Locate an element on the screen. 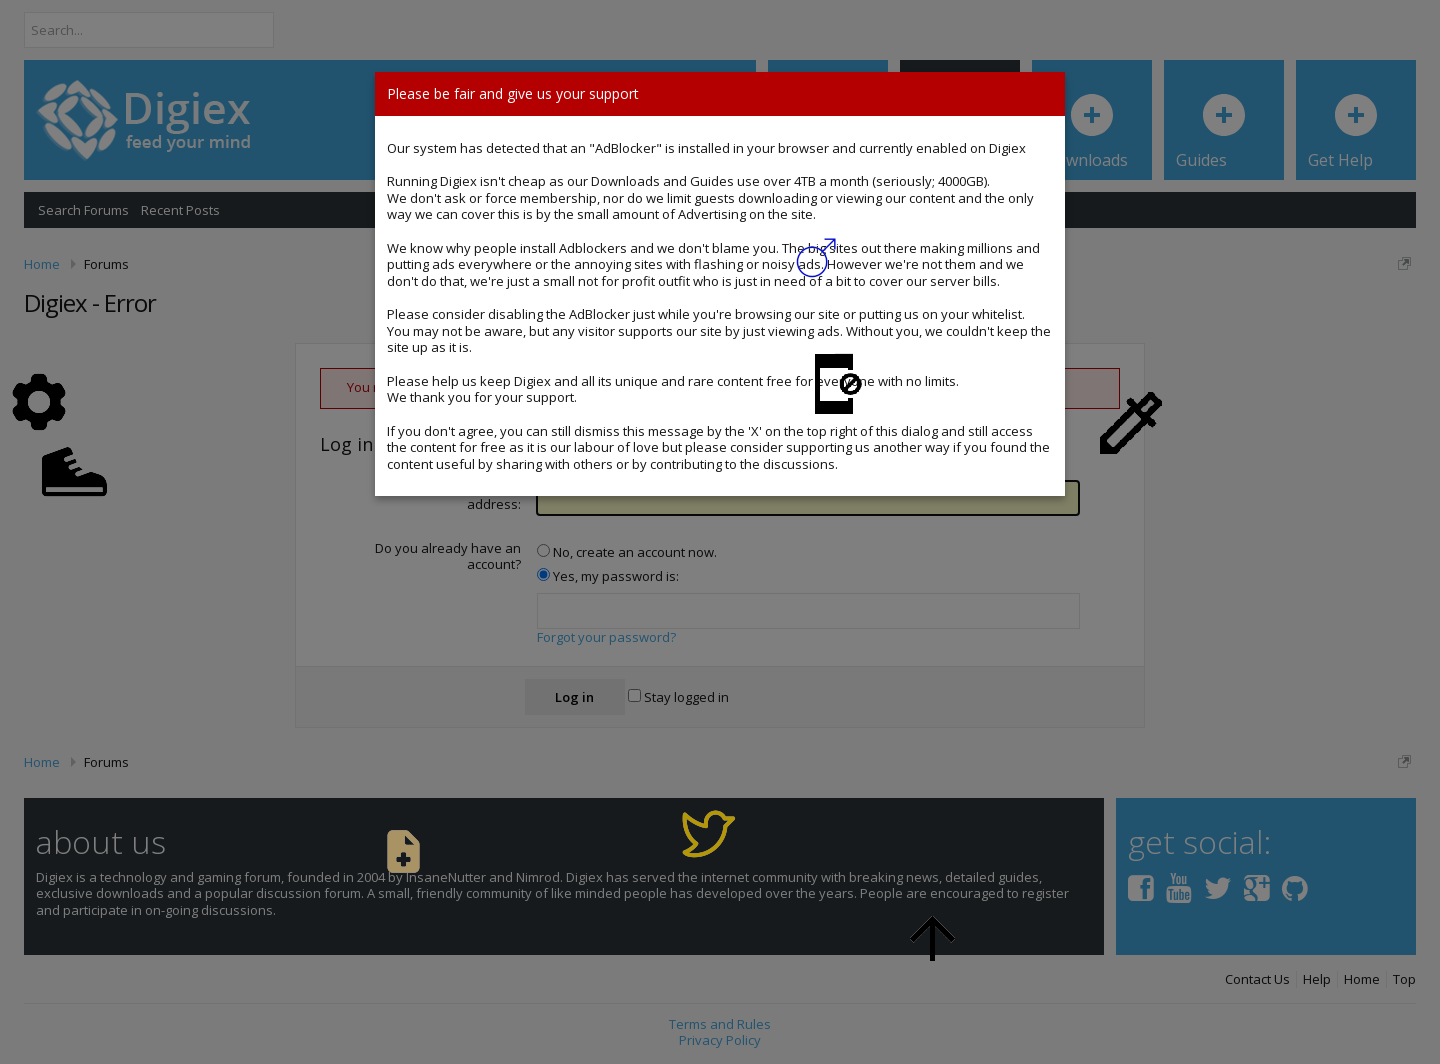  share to twitter is located at coordinates (706, 832).